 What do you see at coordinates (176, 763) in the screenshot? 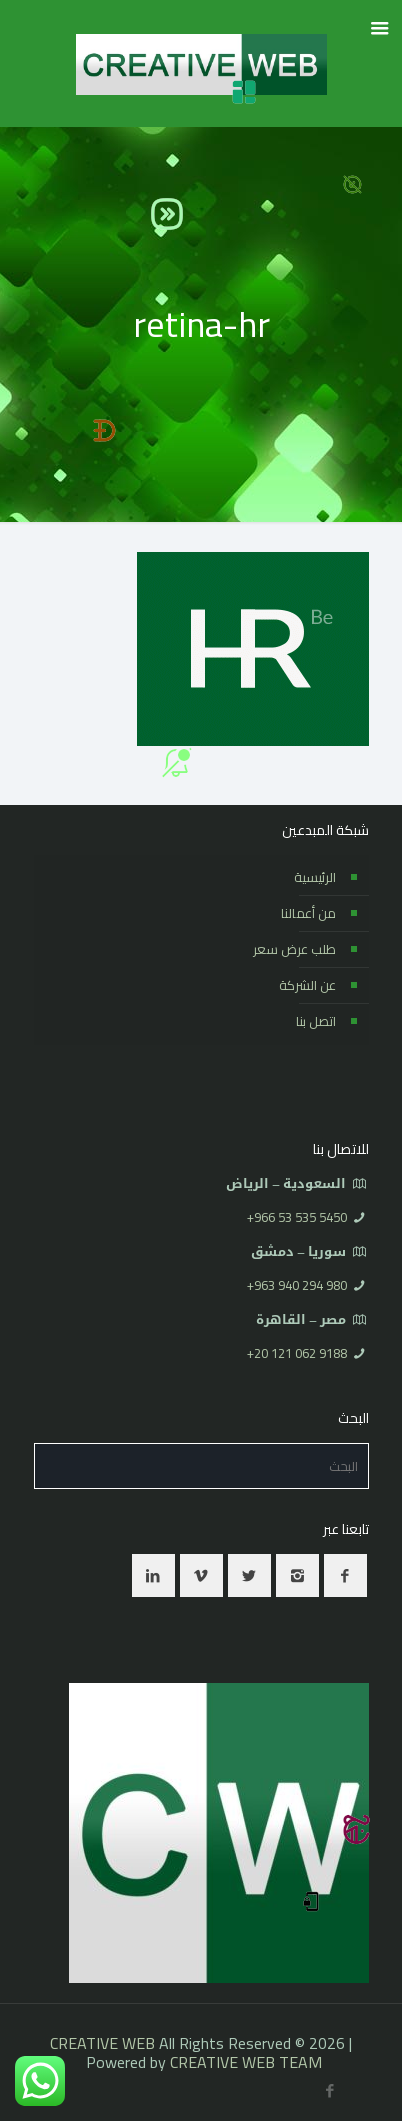
I see `notifications are muted but unread alerts exist` at bounding box center [176, 763].